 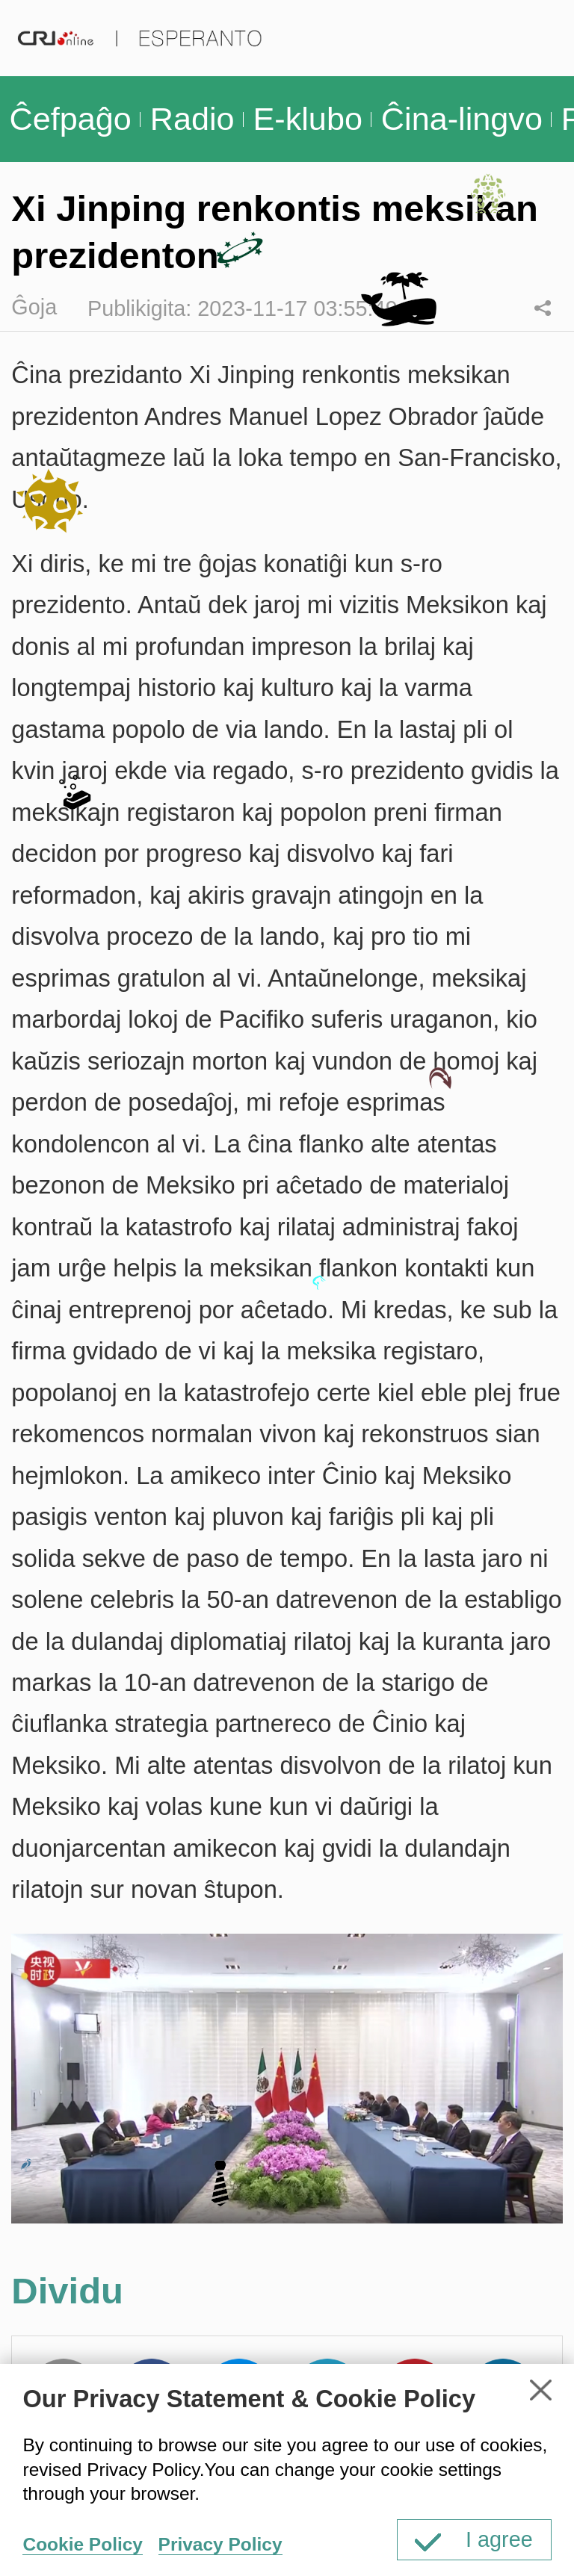 I want to click on indicates a dizzy or stunned status effect, so click(x=239, y=249).